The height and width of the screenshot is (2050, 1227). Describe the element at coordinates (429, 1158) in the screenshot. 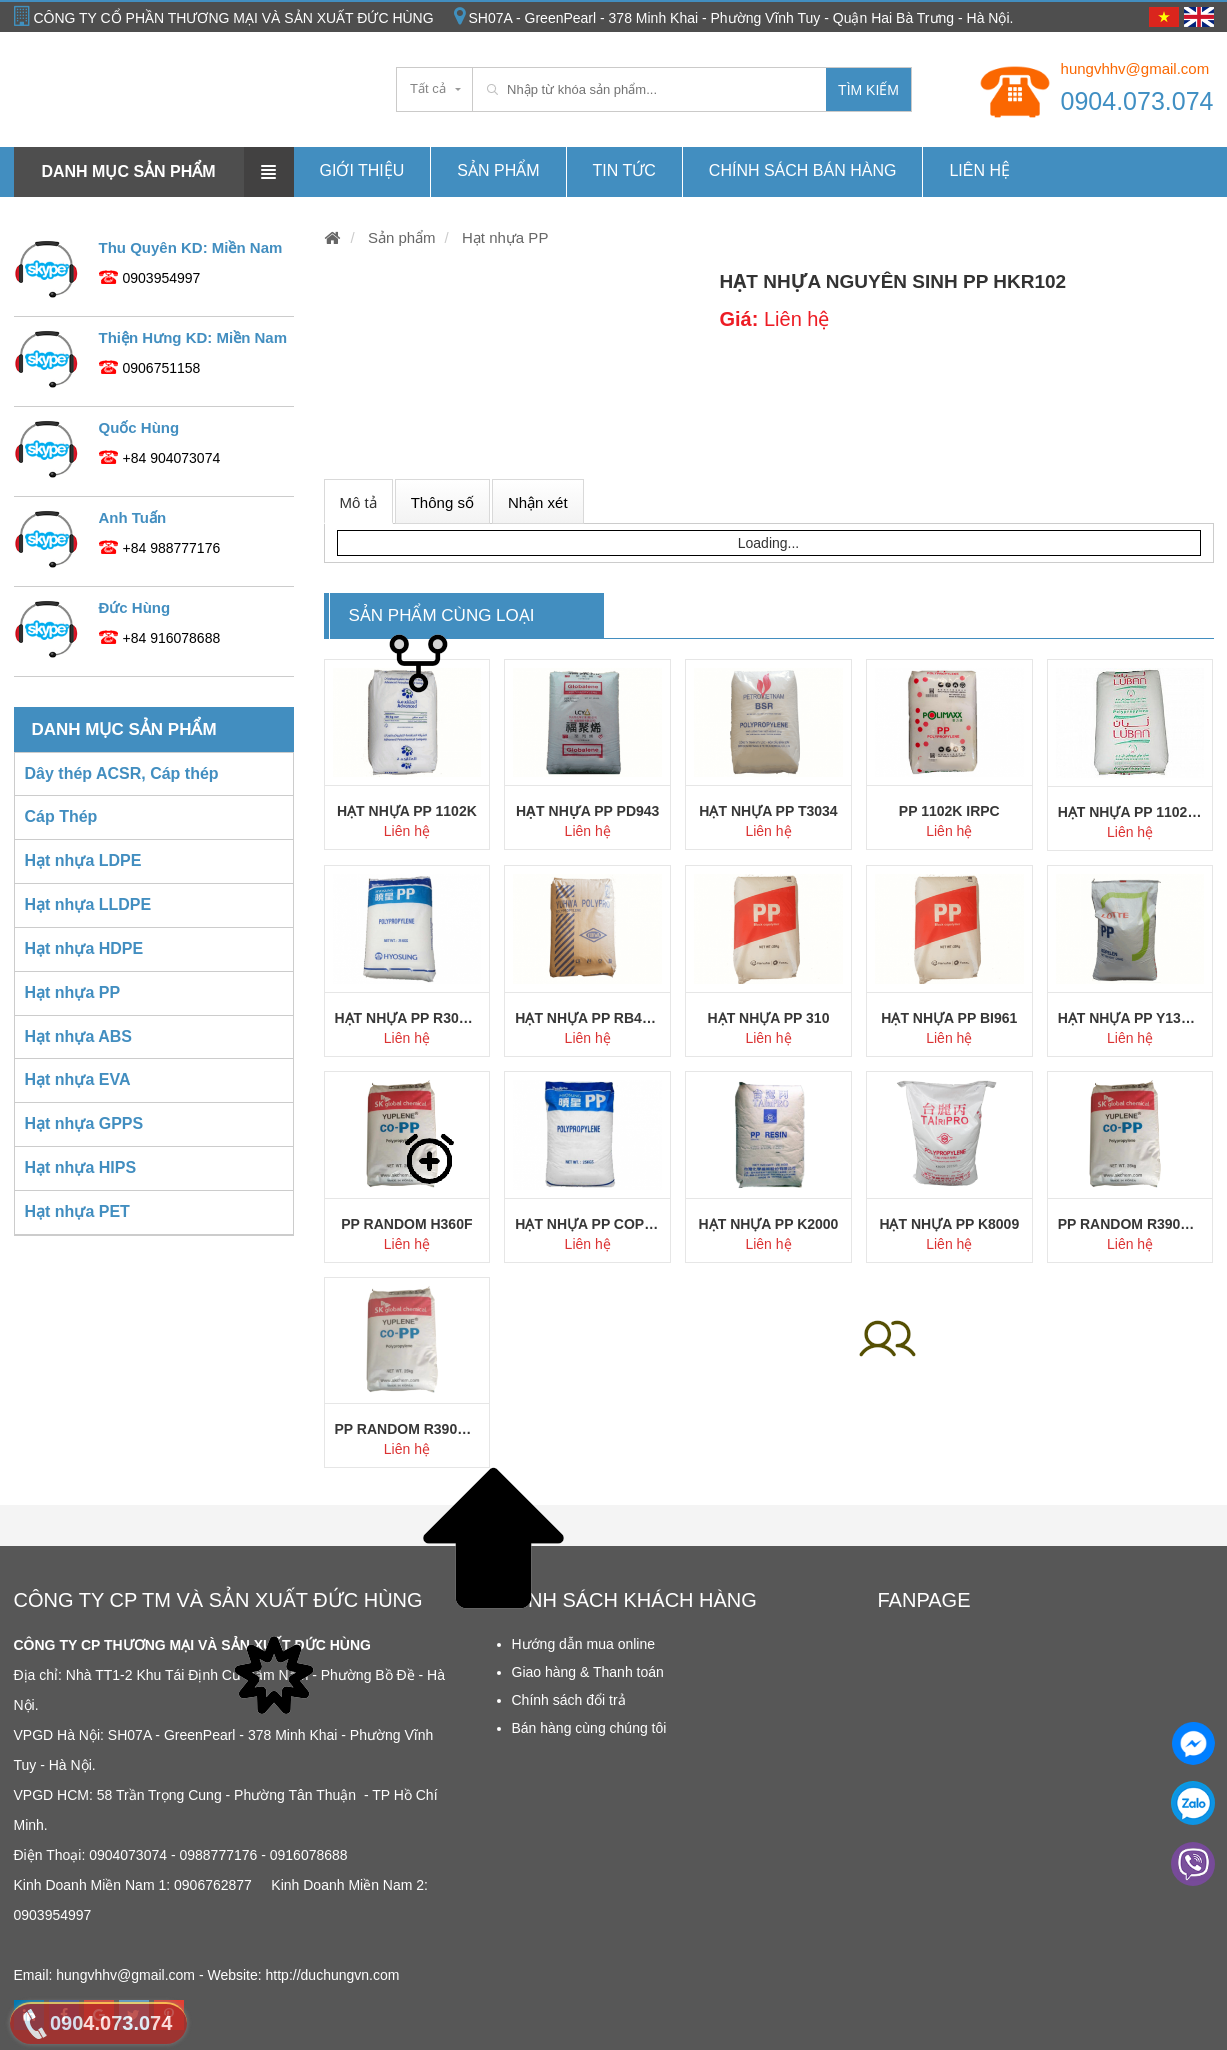

I see `add a new alarm` at that location.